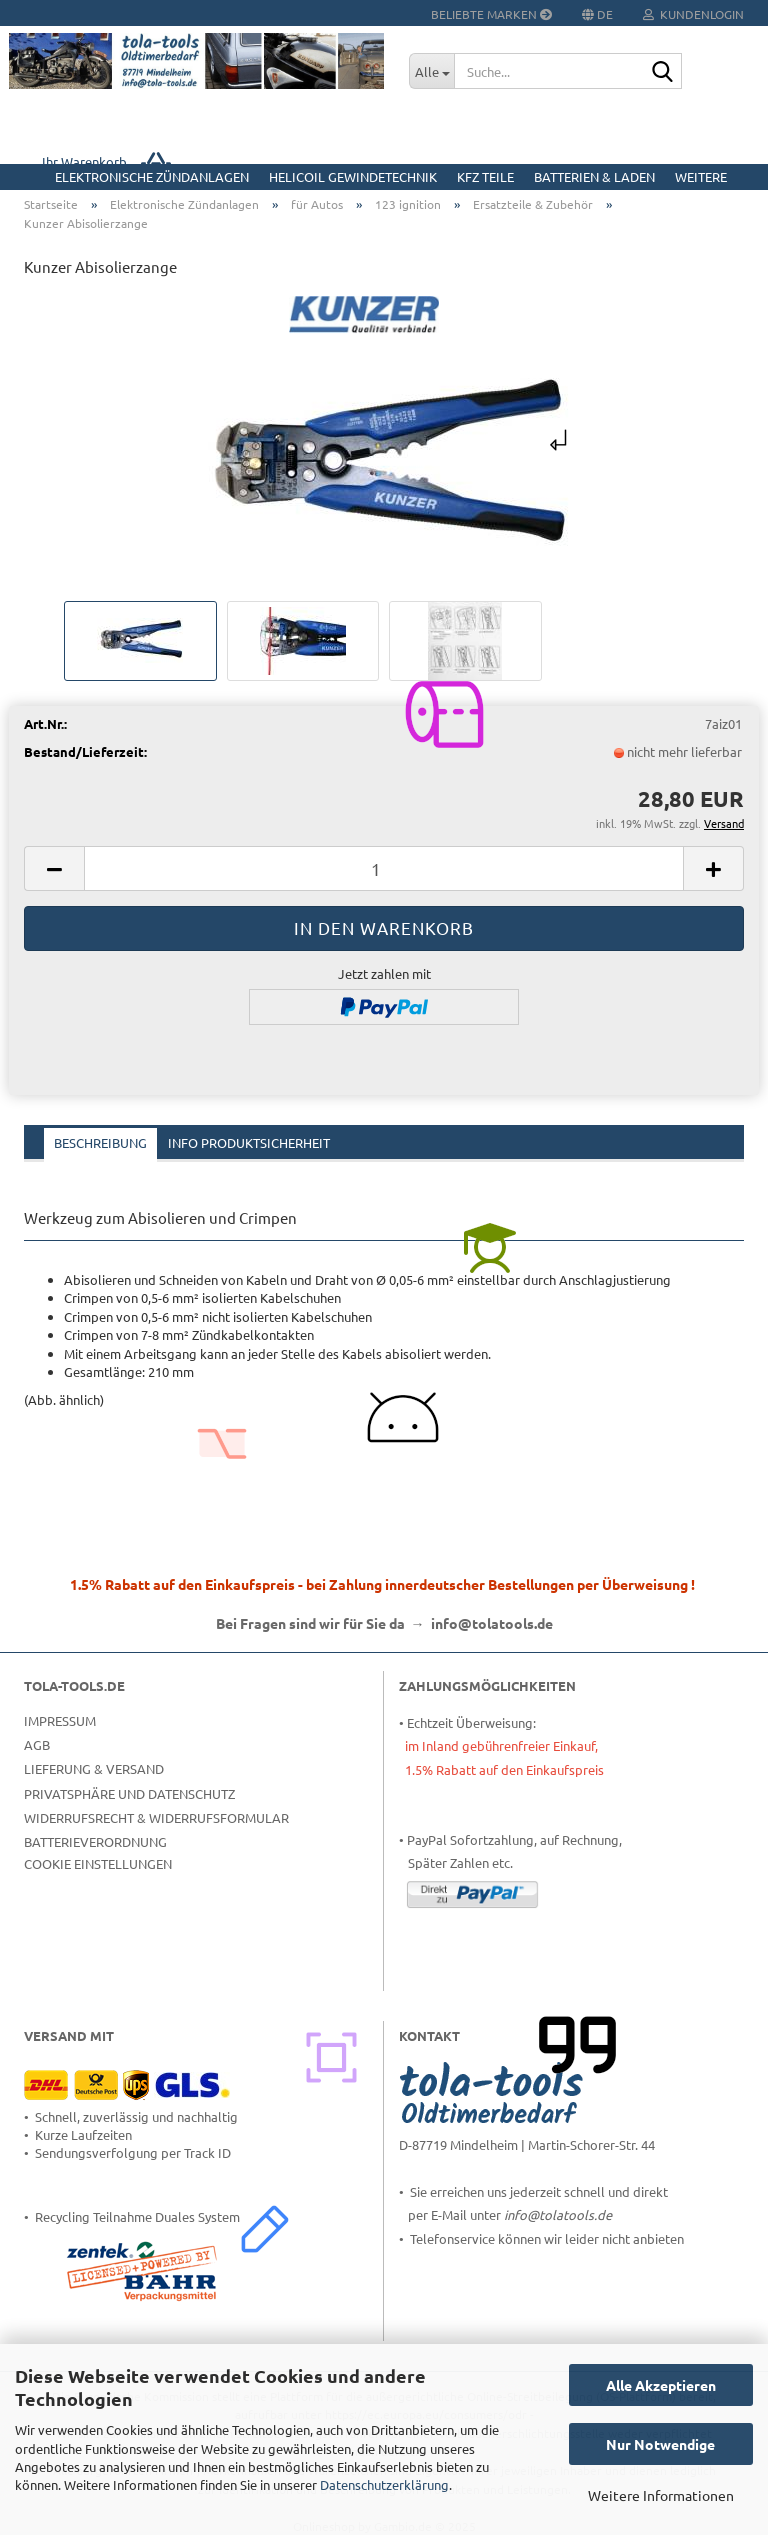 The width and height of the screenshot is (768, 2535). What do you see at coordinates (490, 1249) in the screenshot?
I see `view student profile or account` at bounding box center [490, 1249].